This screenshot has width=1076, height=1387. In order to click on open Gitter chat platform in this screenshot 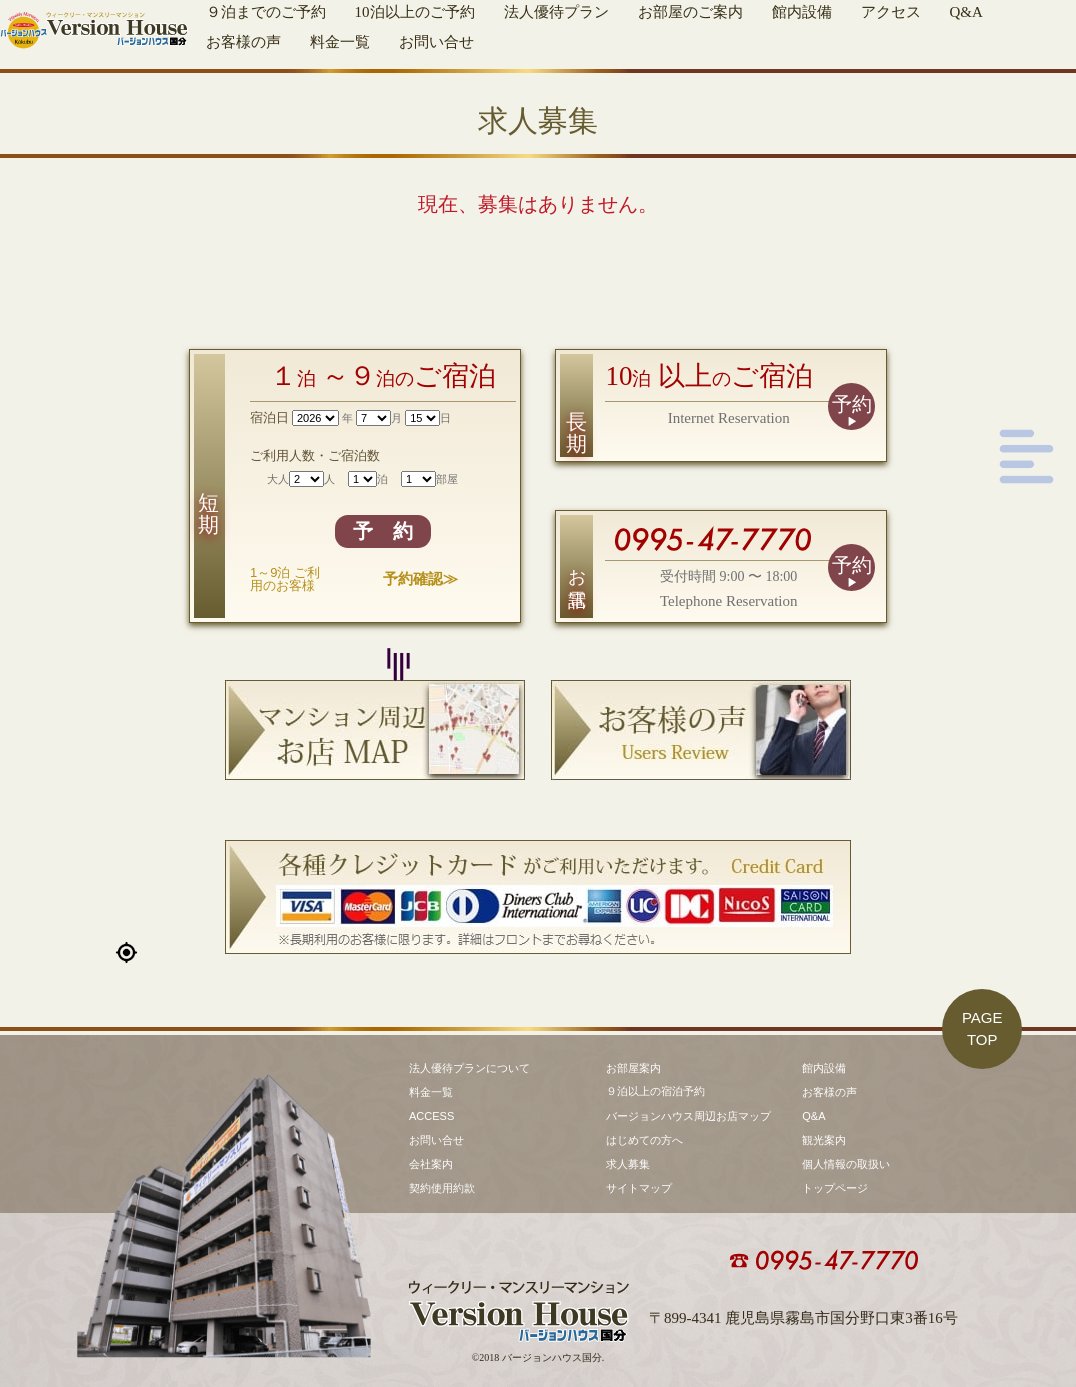, I will do `click(398, 664)`.